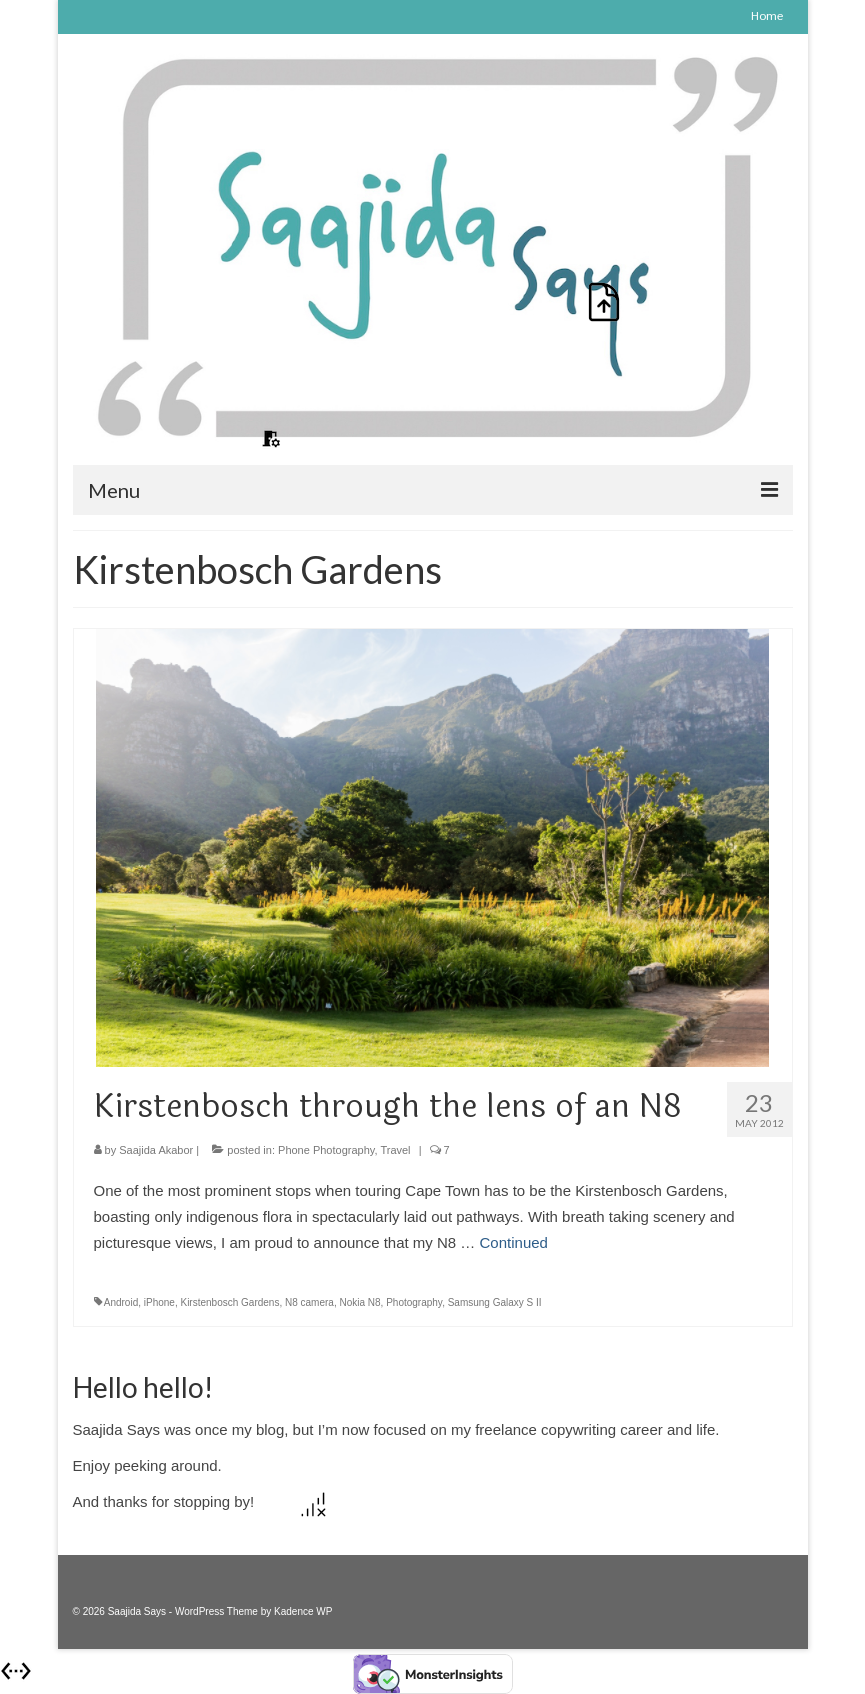  Describe the element at coordinates (604, 302) in the screenshot. I see `upload a document or file` at that location.